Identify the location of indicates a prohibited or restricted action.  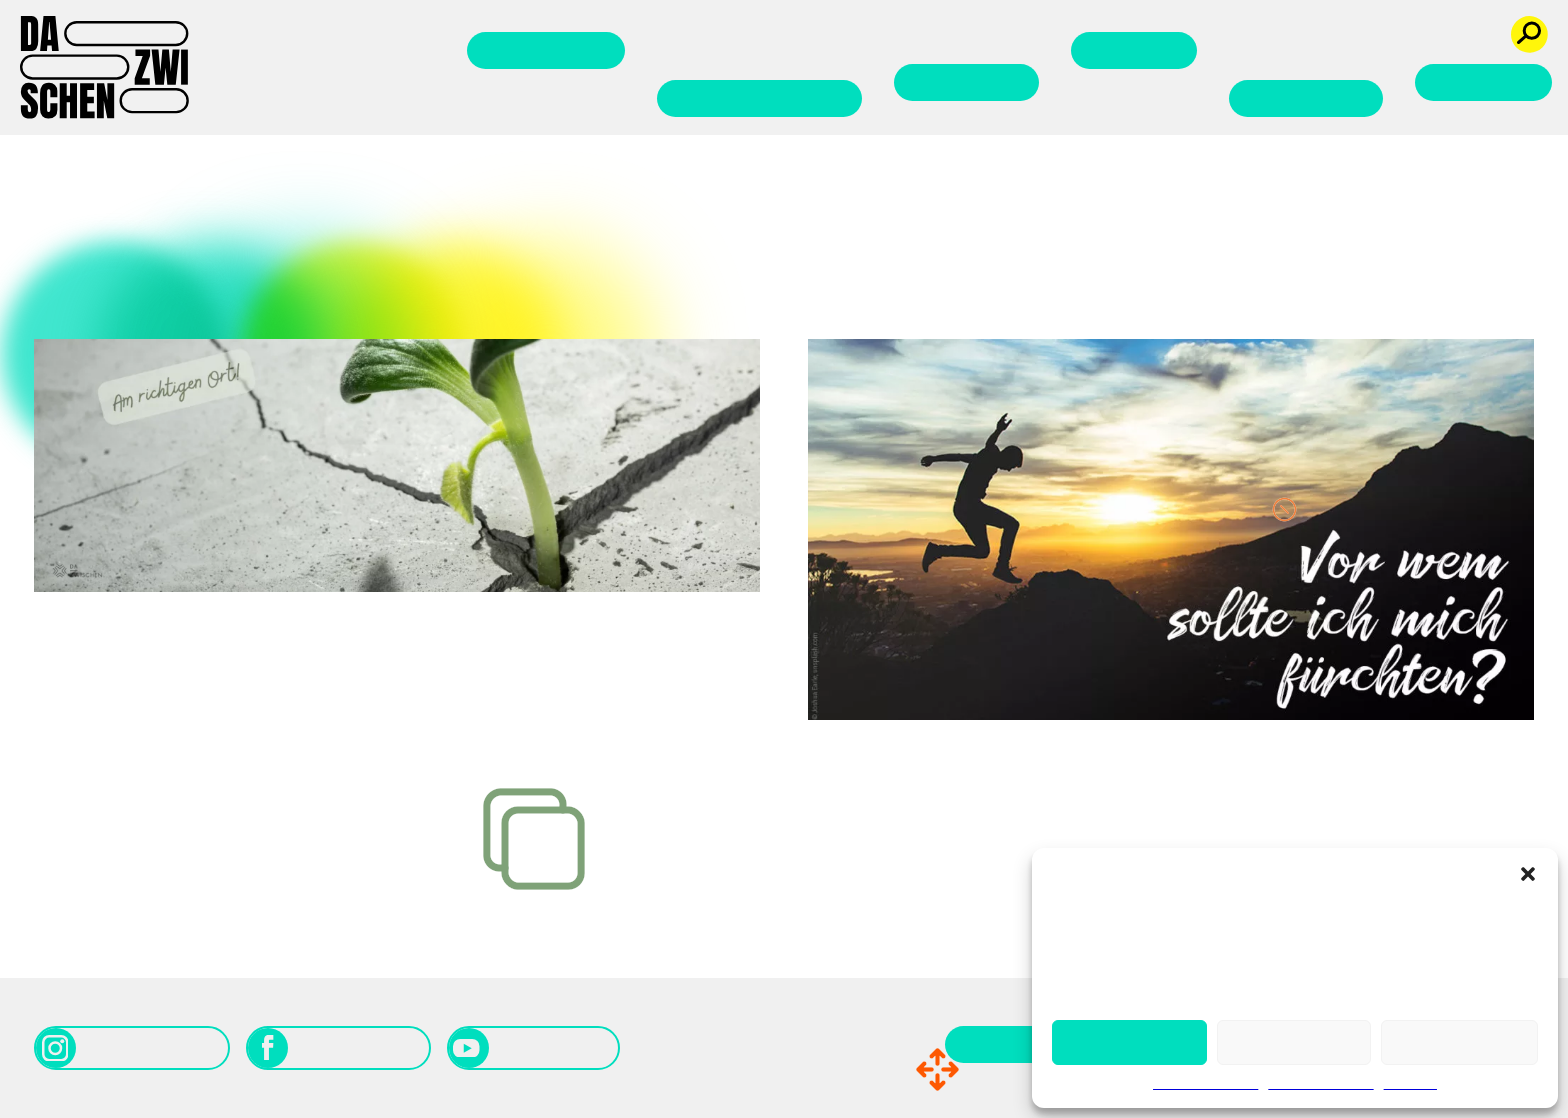
(1284, 509).